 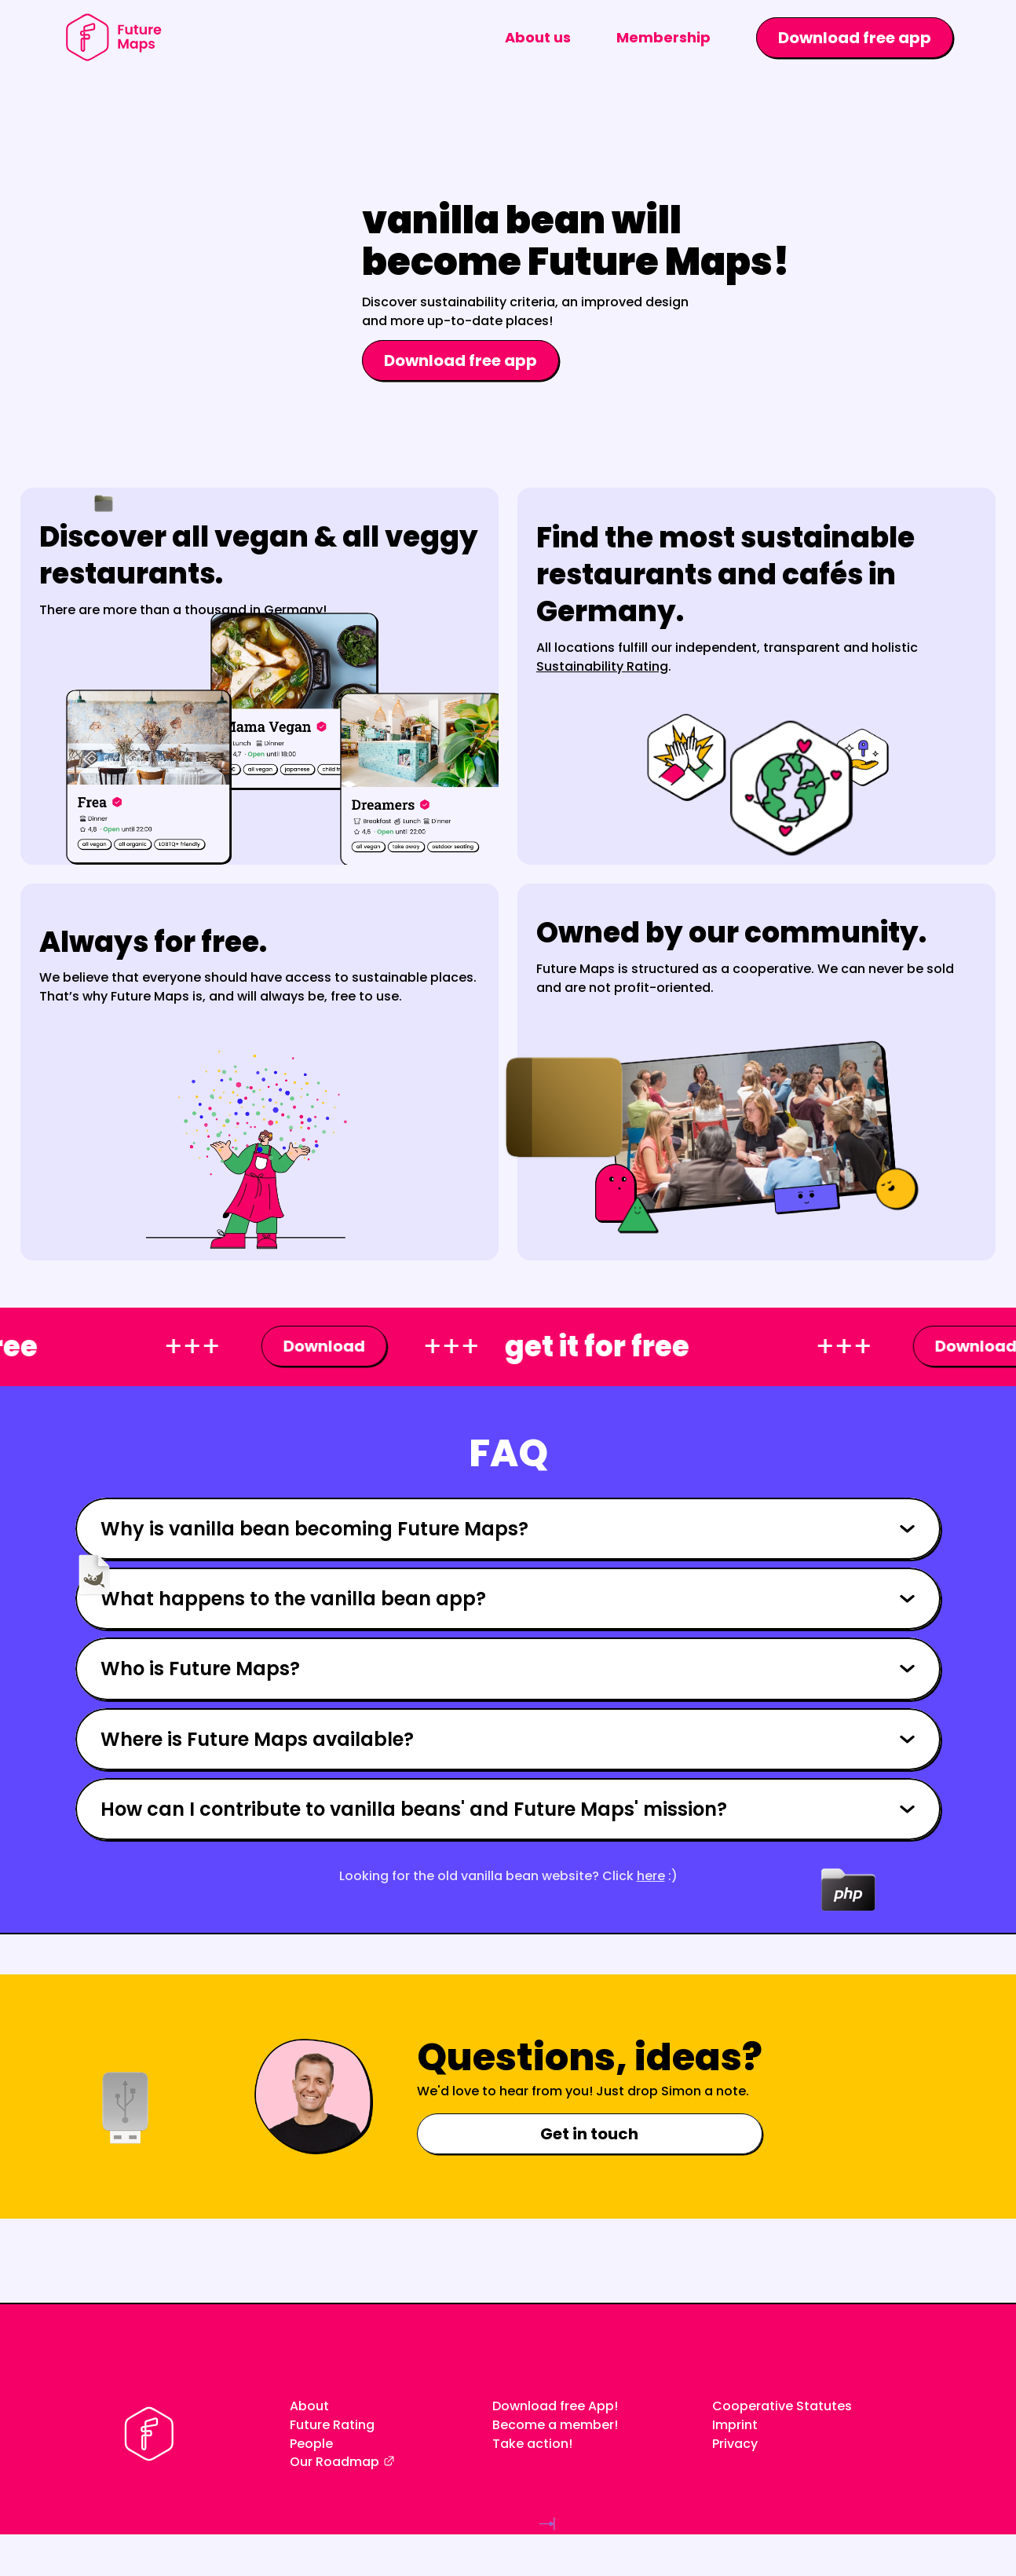 I want to click on open a compressed GIMP project file, so click(x=94, y=1575).